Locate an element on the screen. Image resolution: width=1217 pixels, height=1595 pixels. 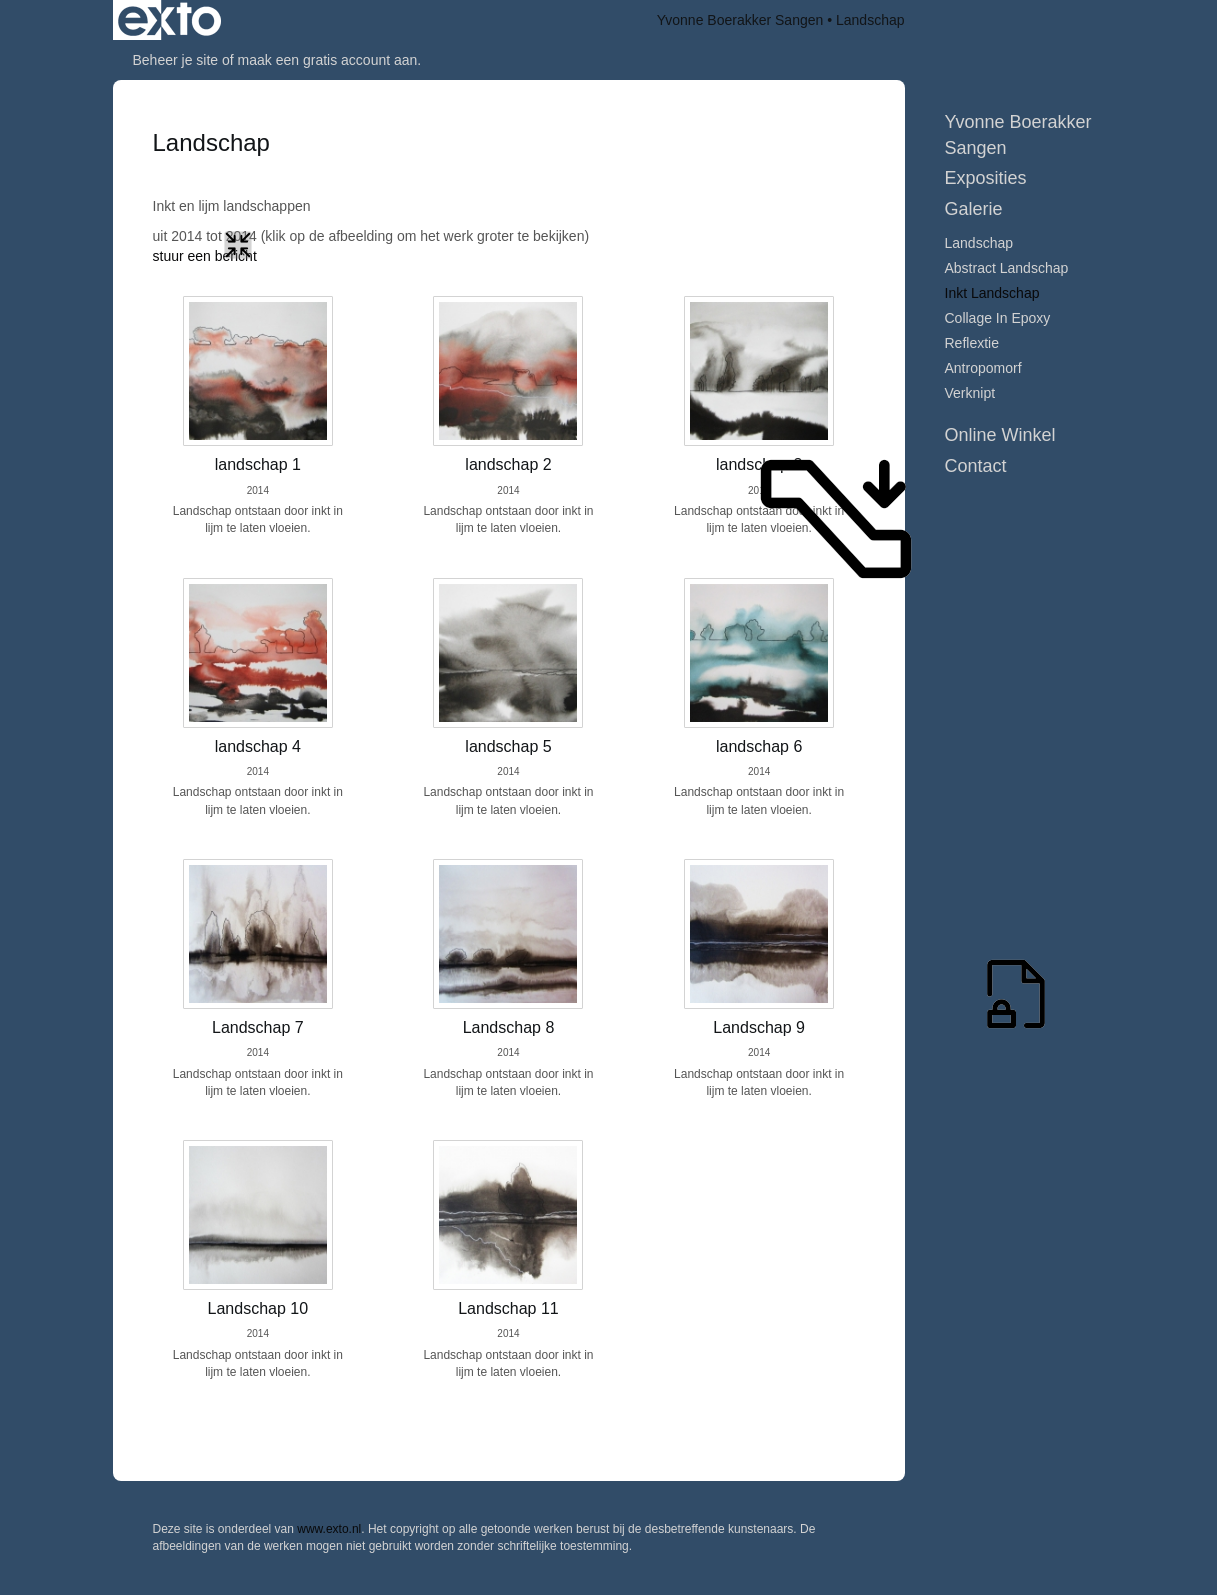
exit fullscreen mode is located at coordinates (238, 245).